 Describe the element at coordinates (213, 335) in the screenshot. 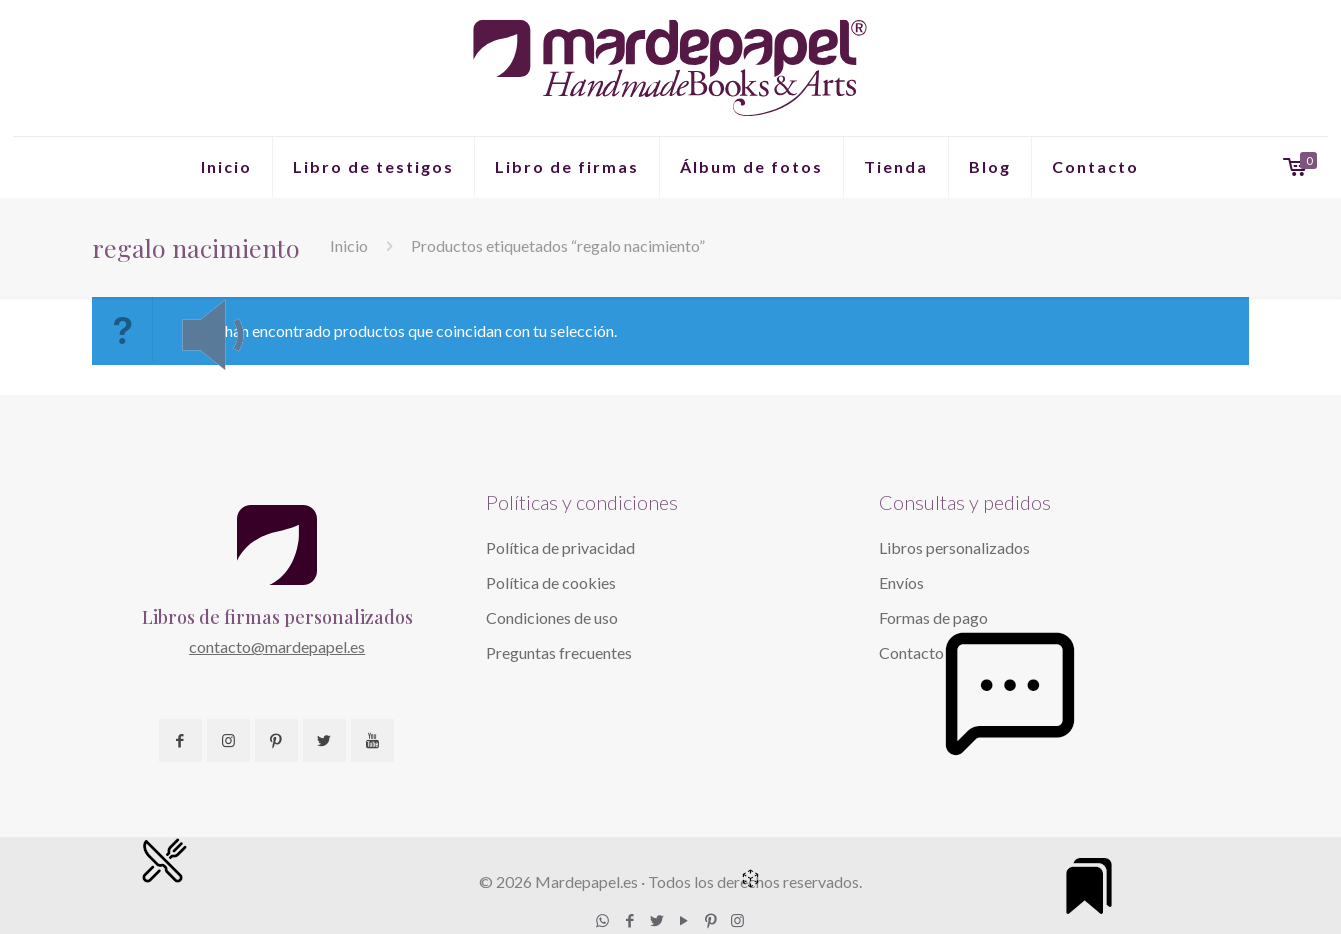

I see `adjust volume to low level` at that location.